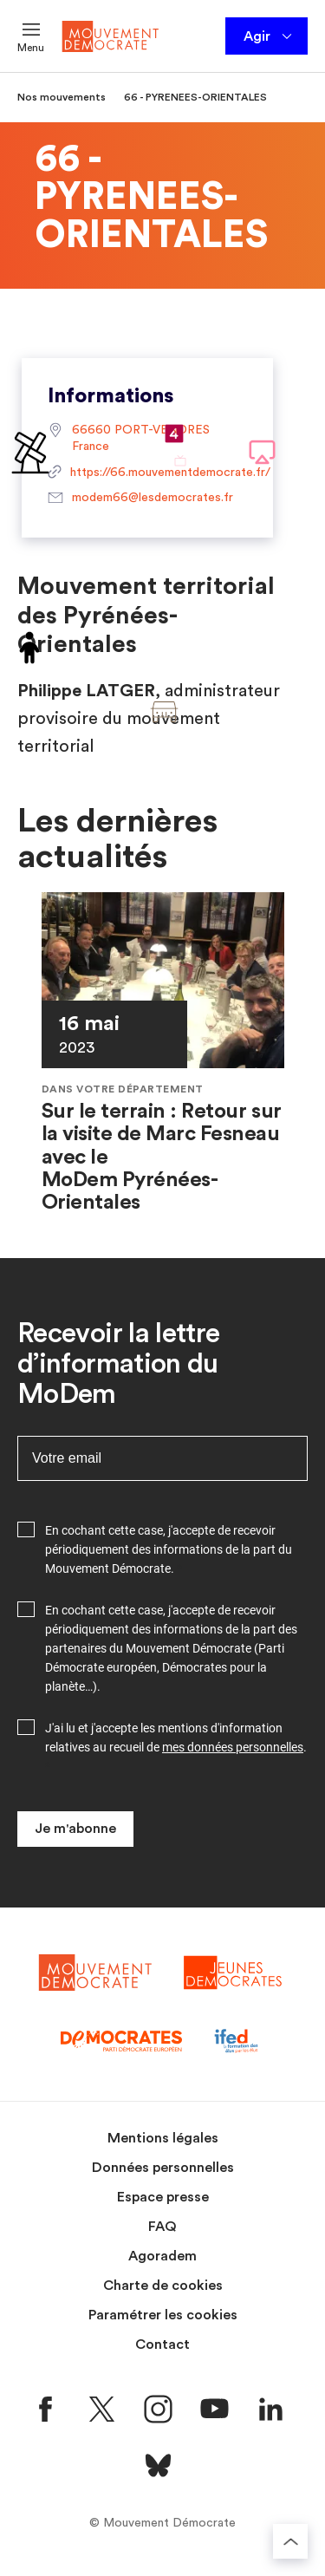  What do you see at coordinates (180, 461) in the screenshot?
I see `access tv or video streaming content` at bounding box center [180, 461].